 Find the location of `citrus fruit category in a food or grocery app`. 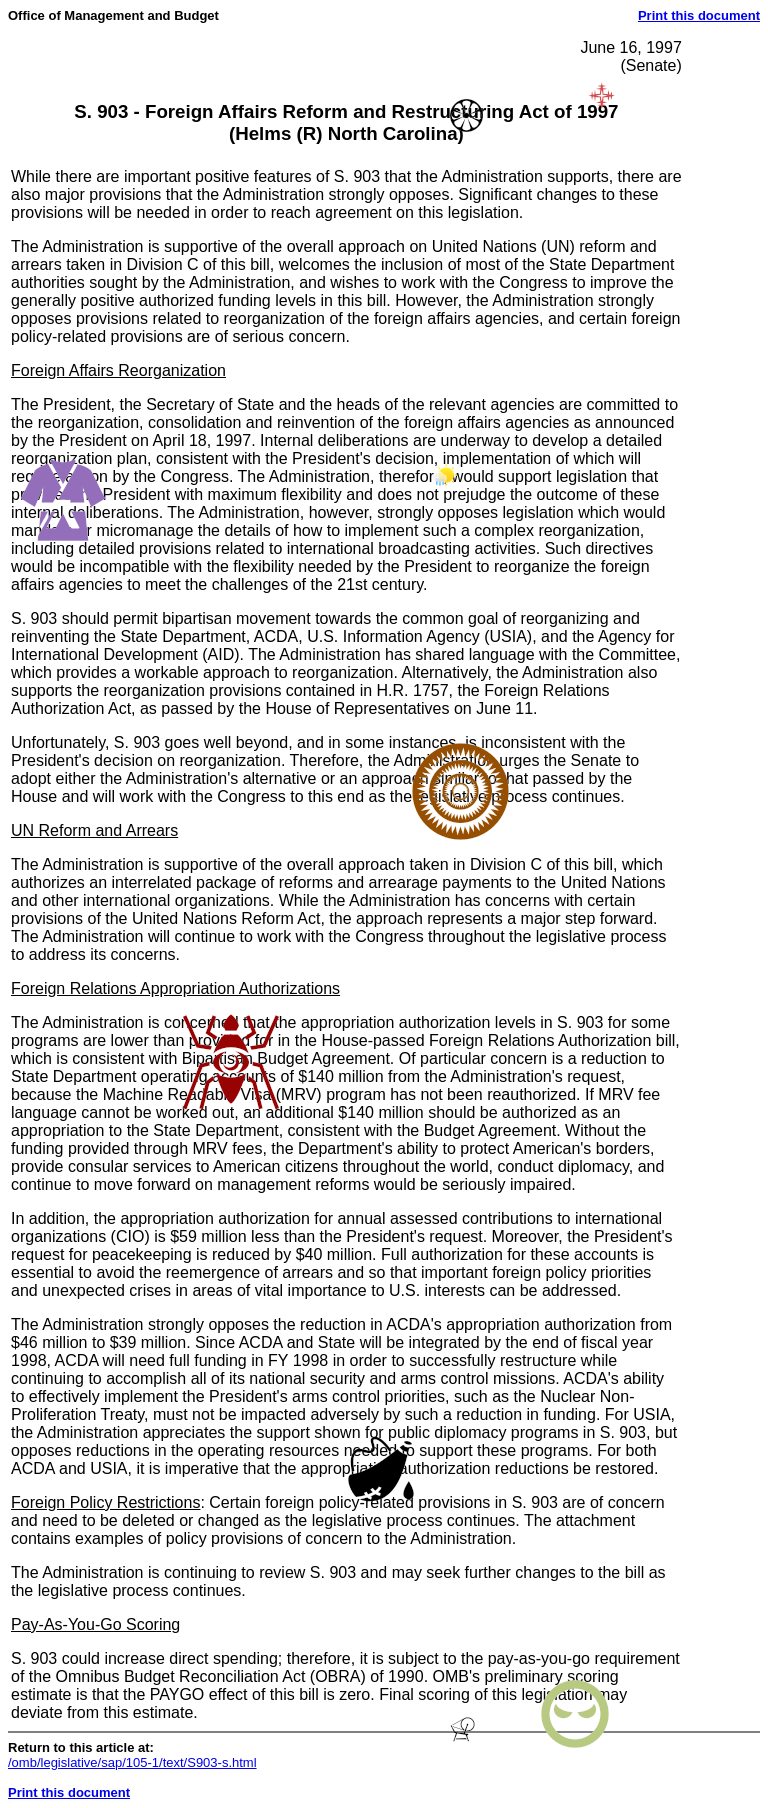

citrus fruit category in a food or grocery app is located at coordinates (466, 115).